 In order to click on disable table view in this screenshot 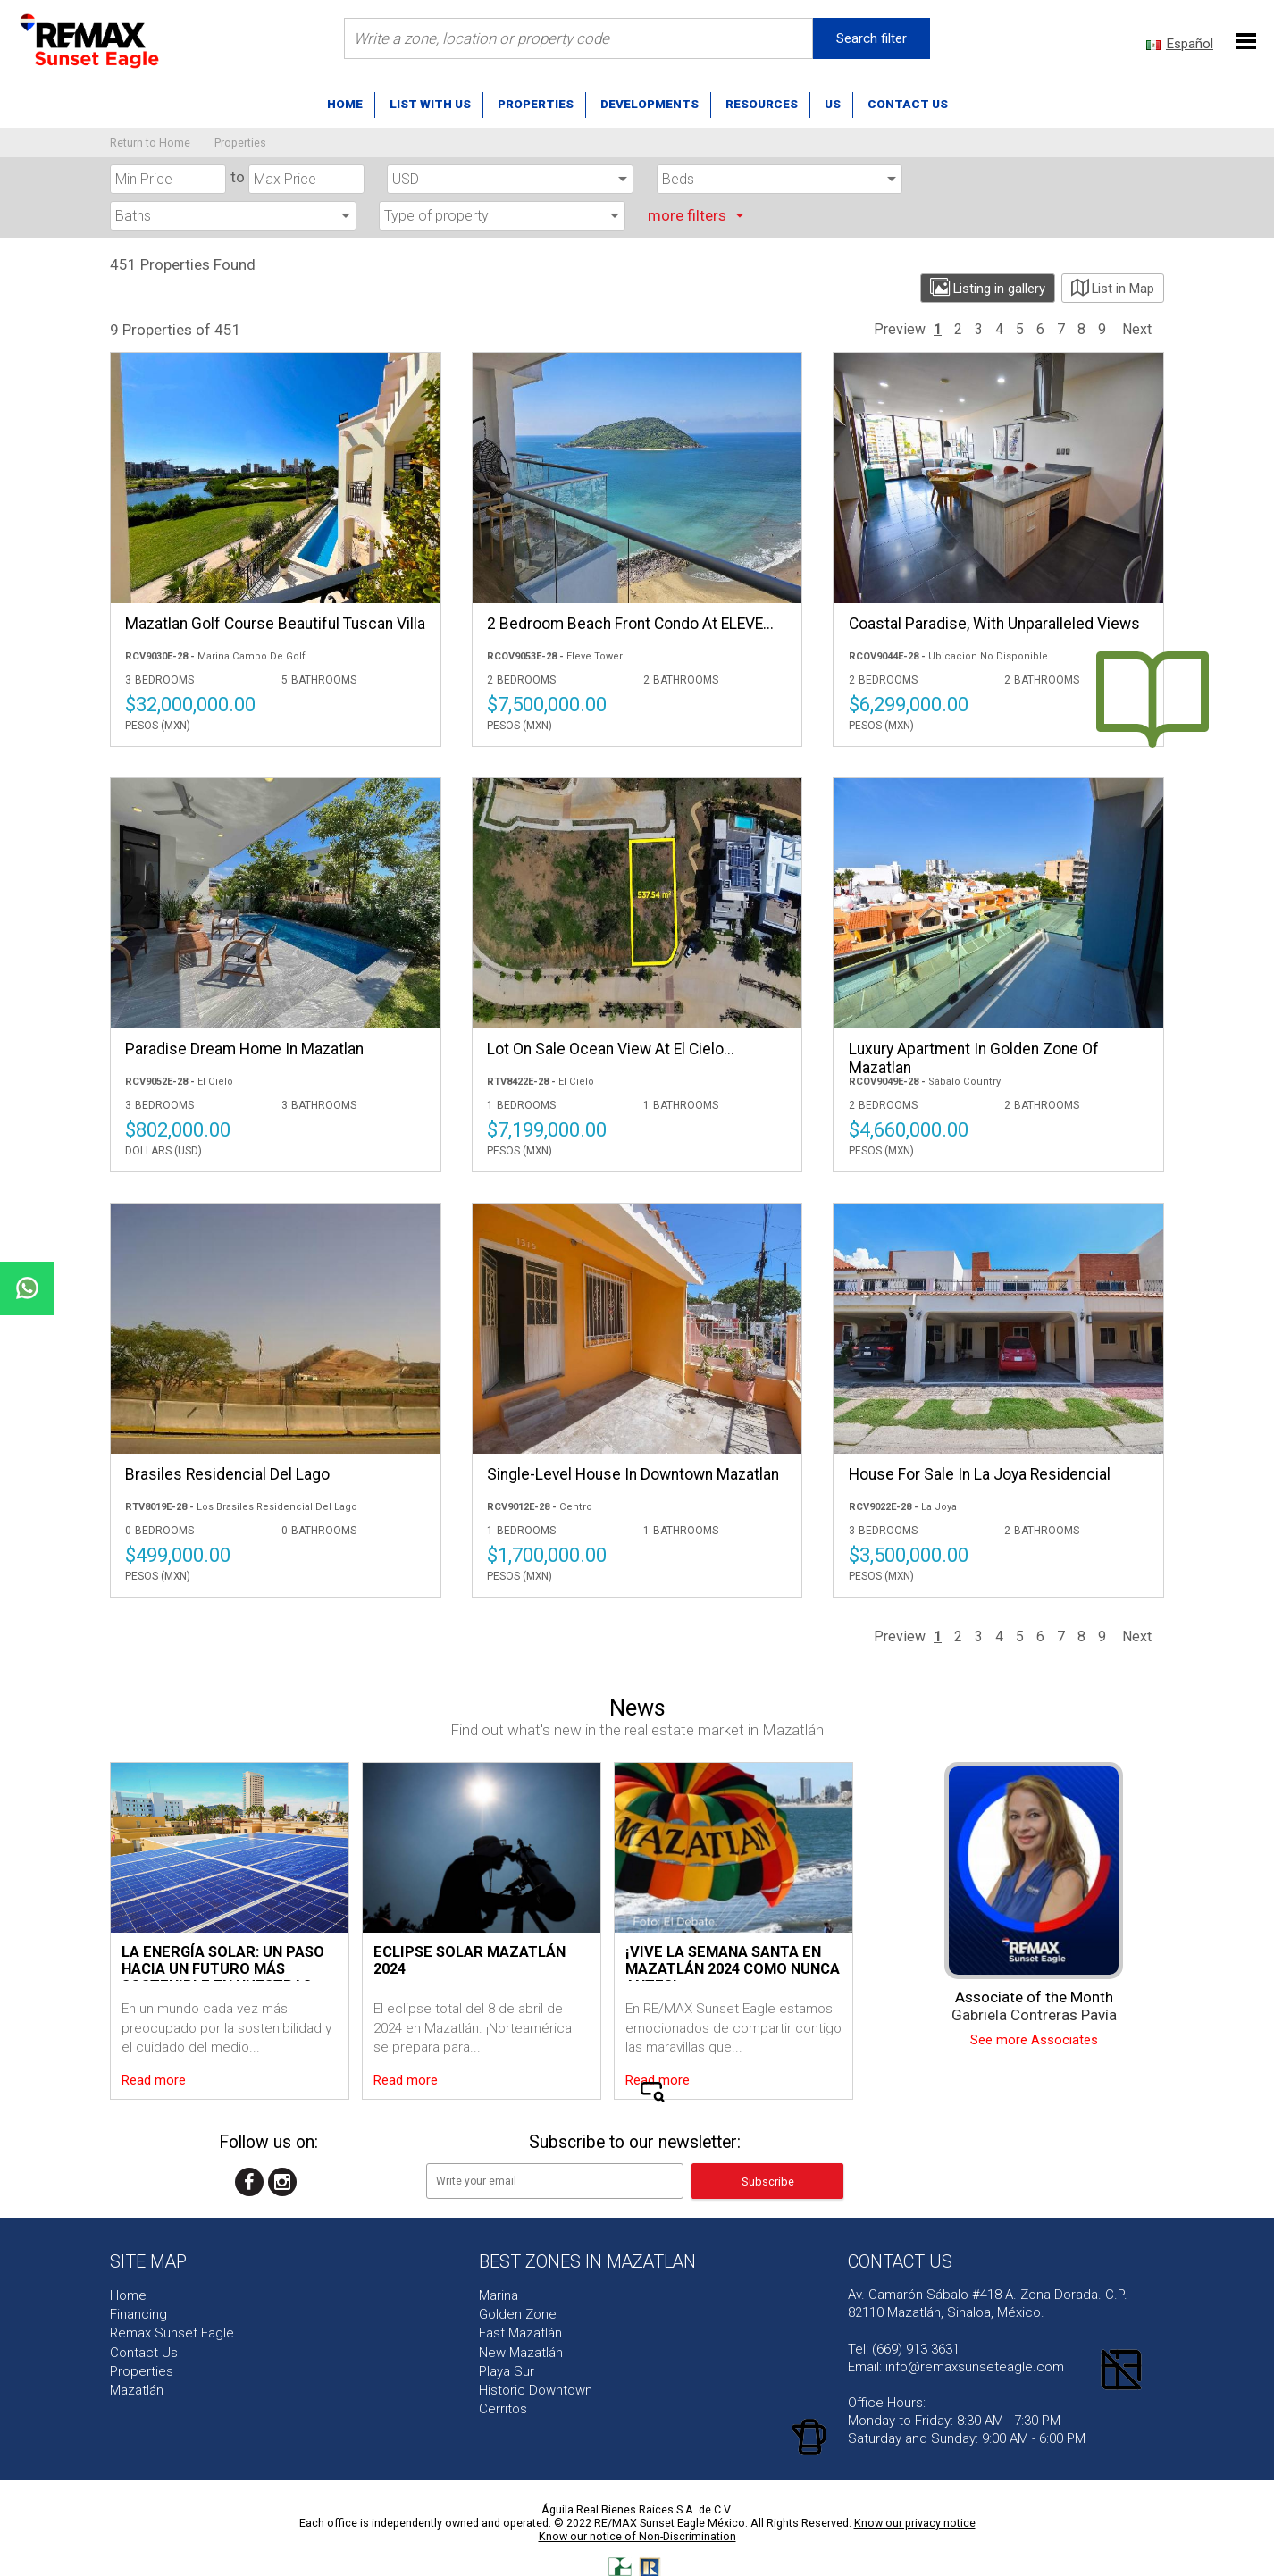, I will do `click(1121, 2370)`.